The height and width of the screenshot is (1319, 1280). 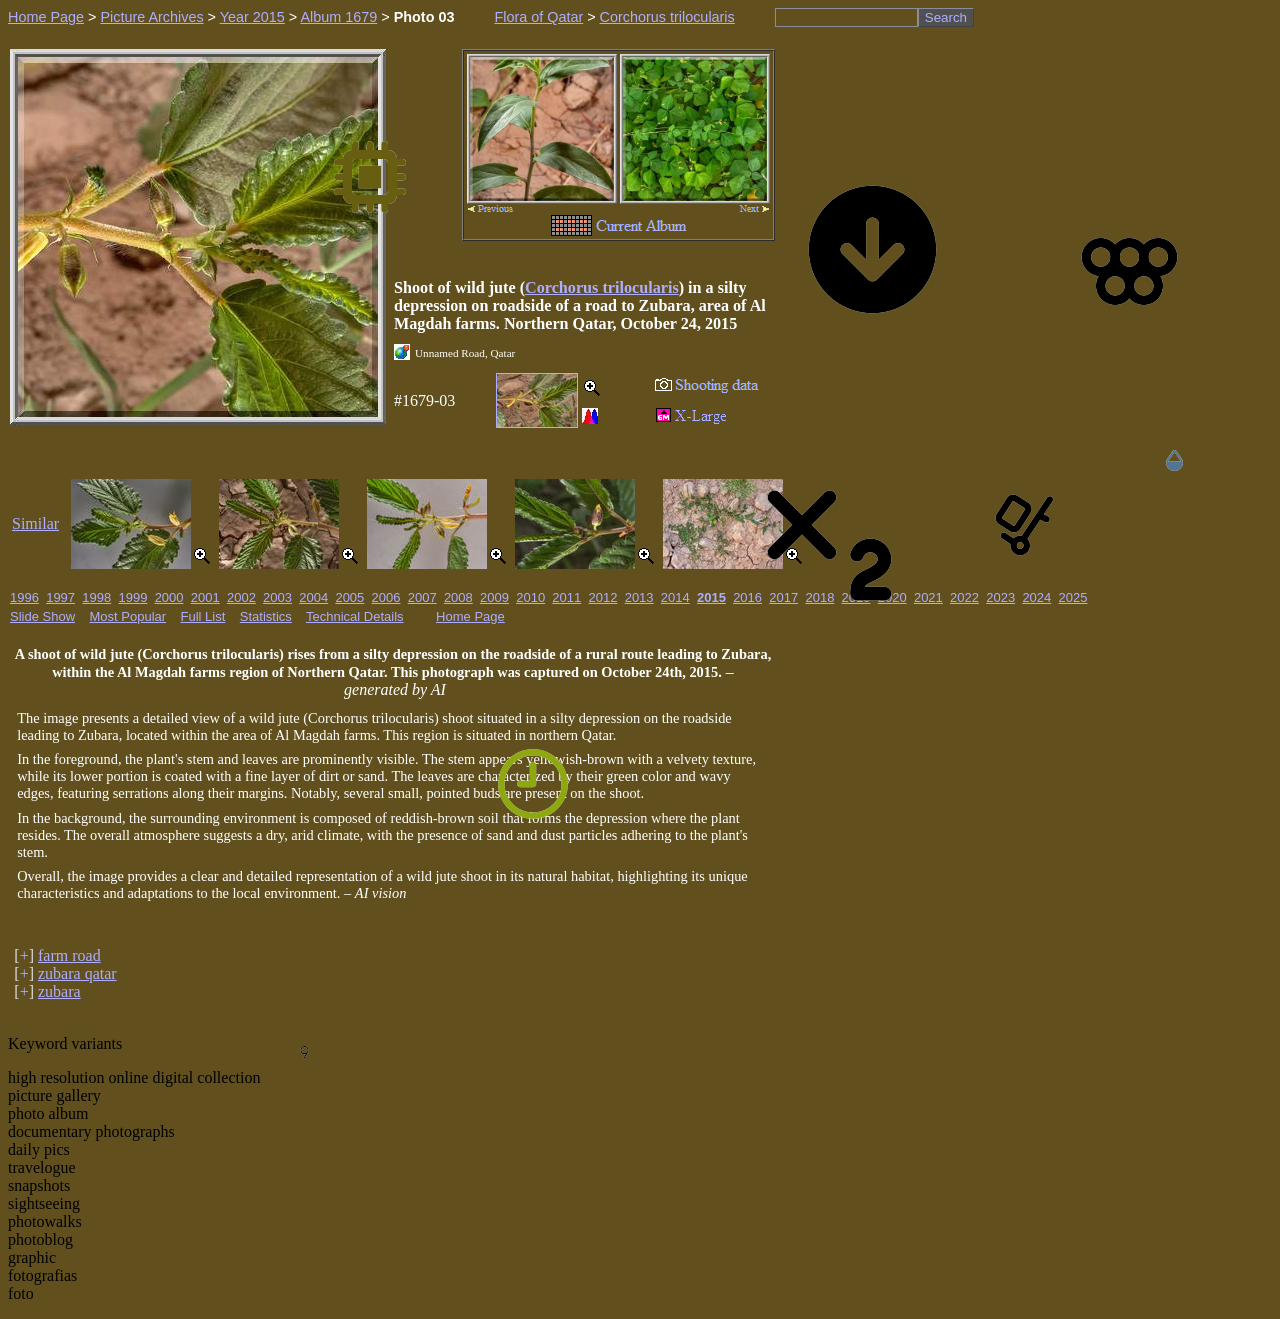 I want to click on download file or content, so click(x=872, y=249).